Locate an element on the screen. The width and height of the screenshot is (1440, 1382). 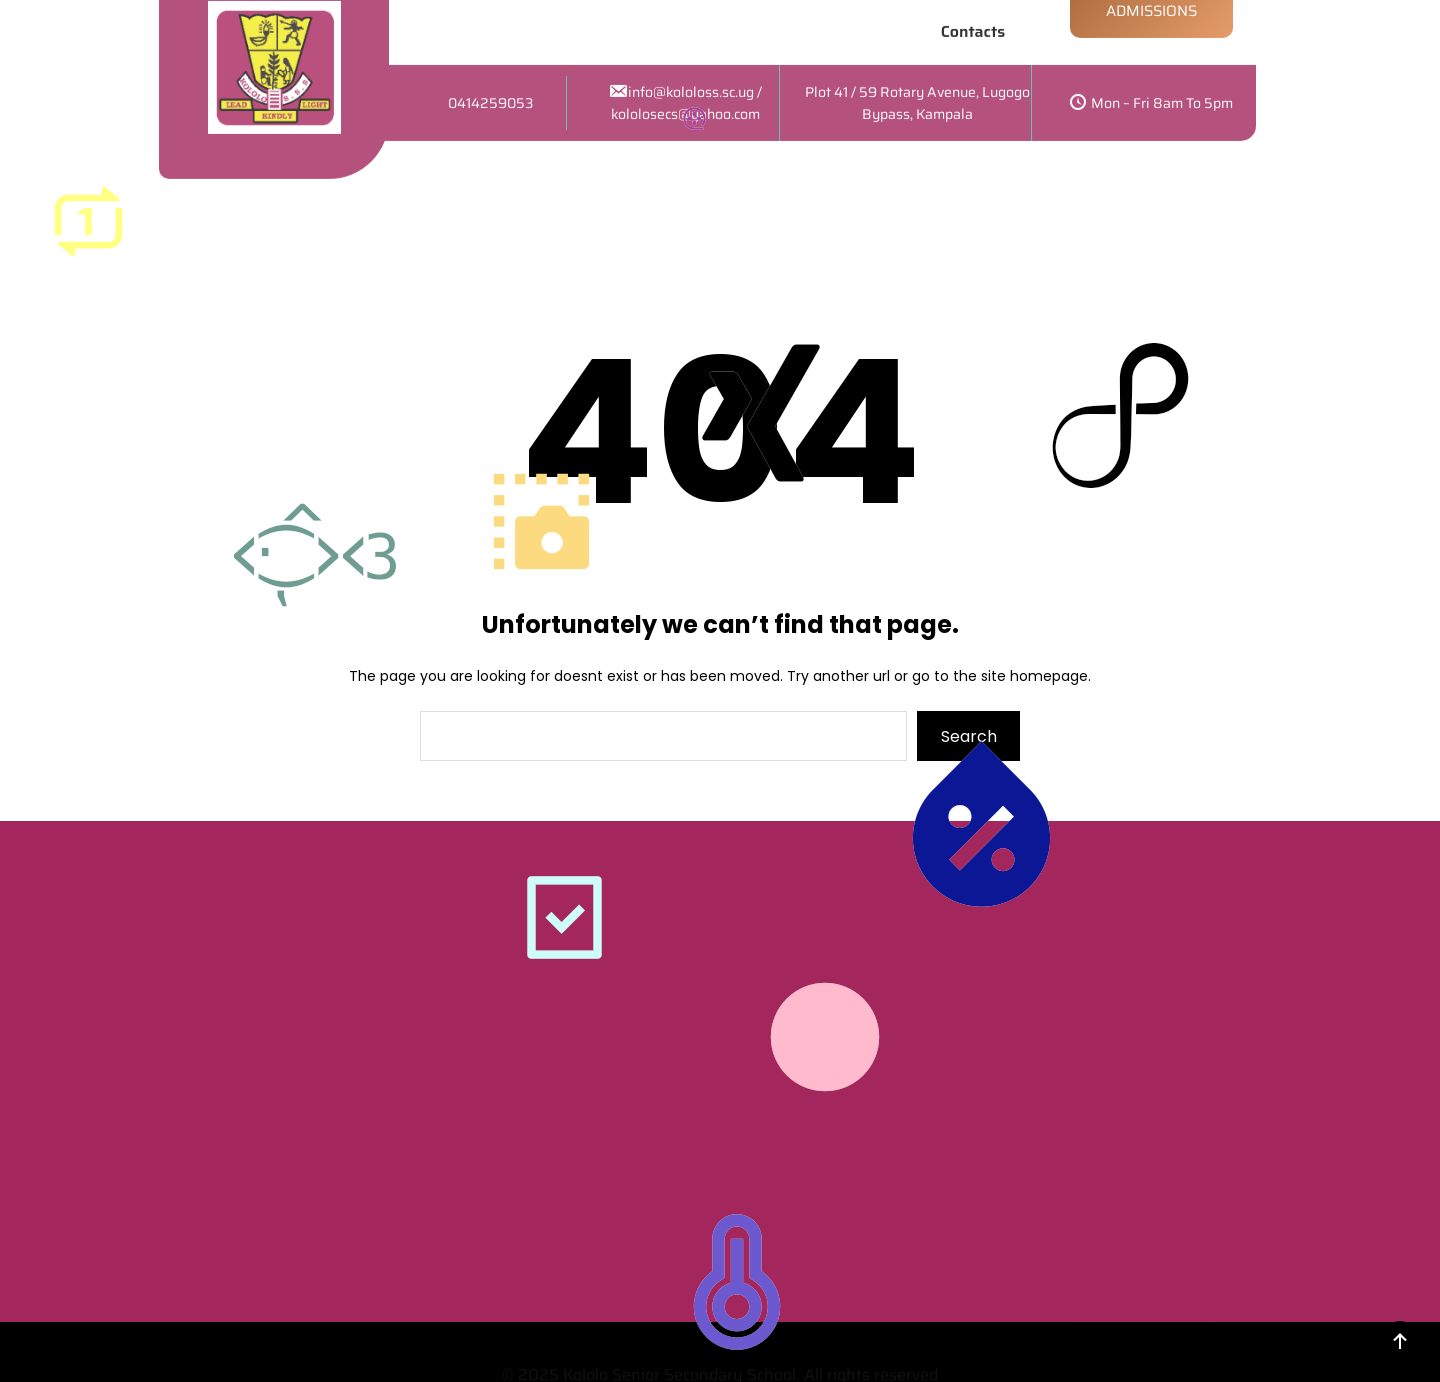
mark task as complete is located at coordinates (564, 917).